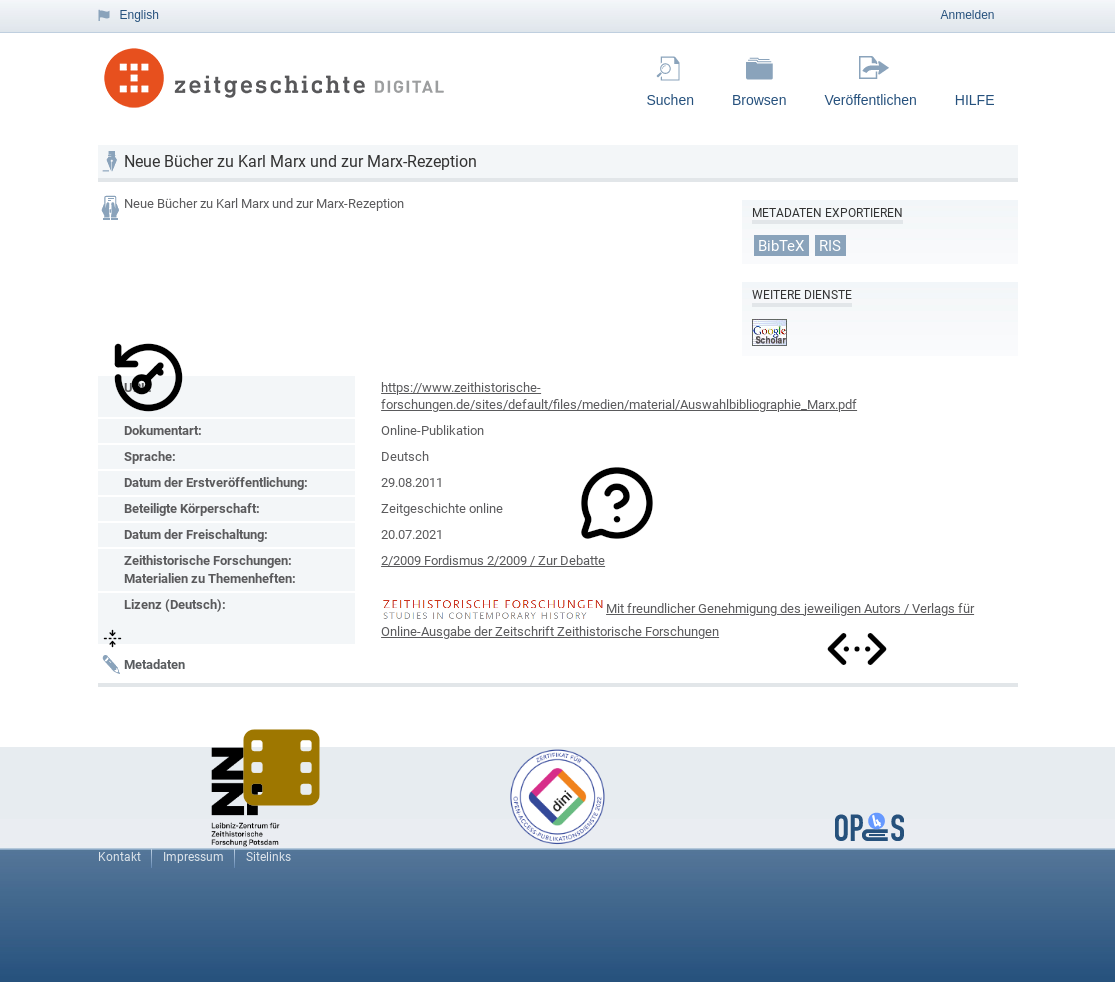 The image size is (1115, 982). What do you see at coordinates (112, 638) in the screenshot?
I see `collapse content vertically` at bounding box center [112, 638].